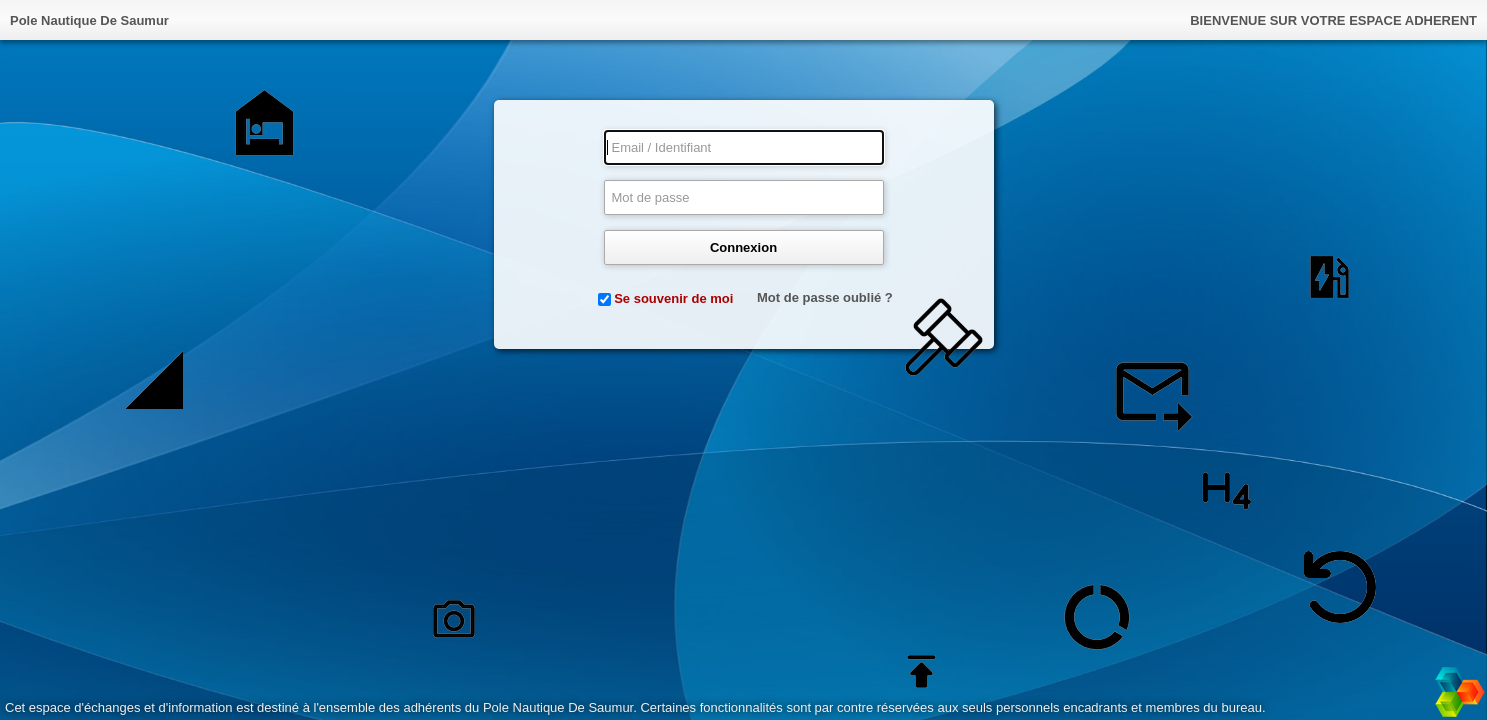  Describe the element at coordinates (941, 340) in the screenshot. I see `access legal or terms of service information` at that location.